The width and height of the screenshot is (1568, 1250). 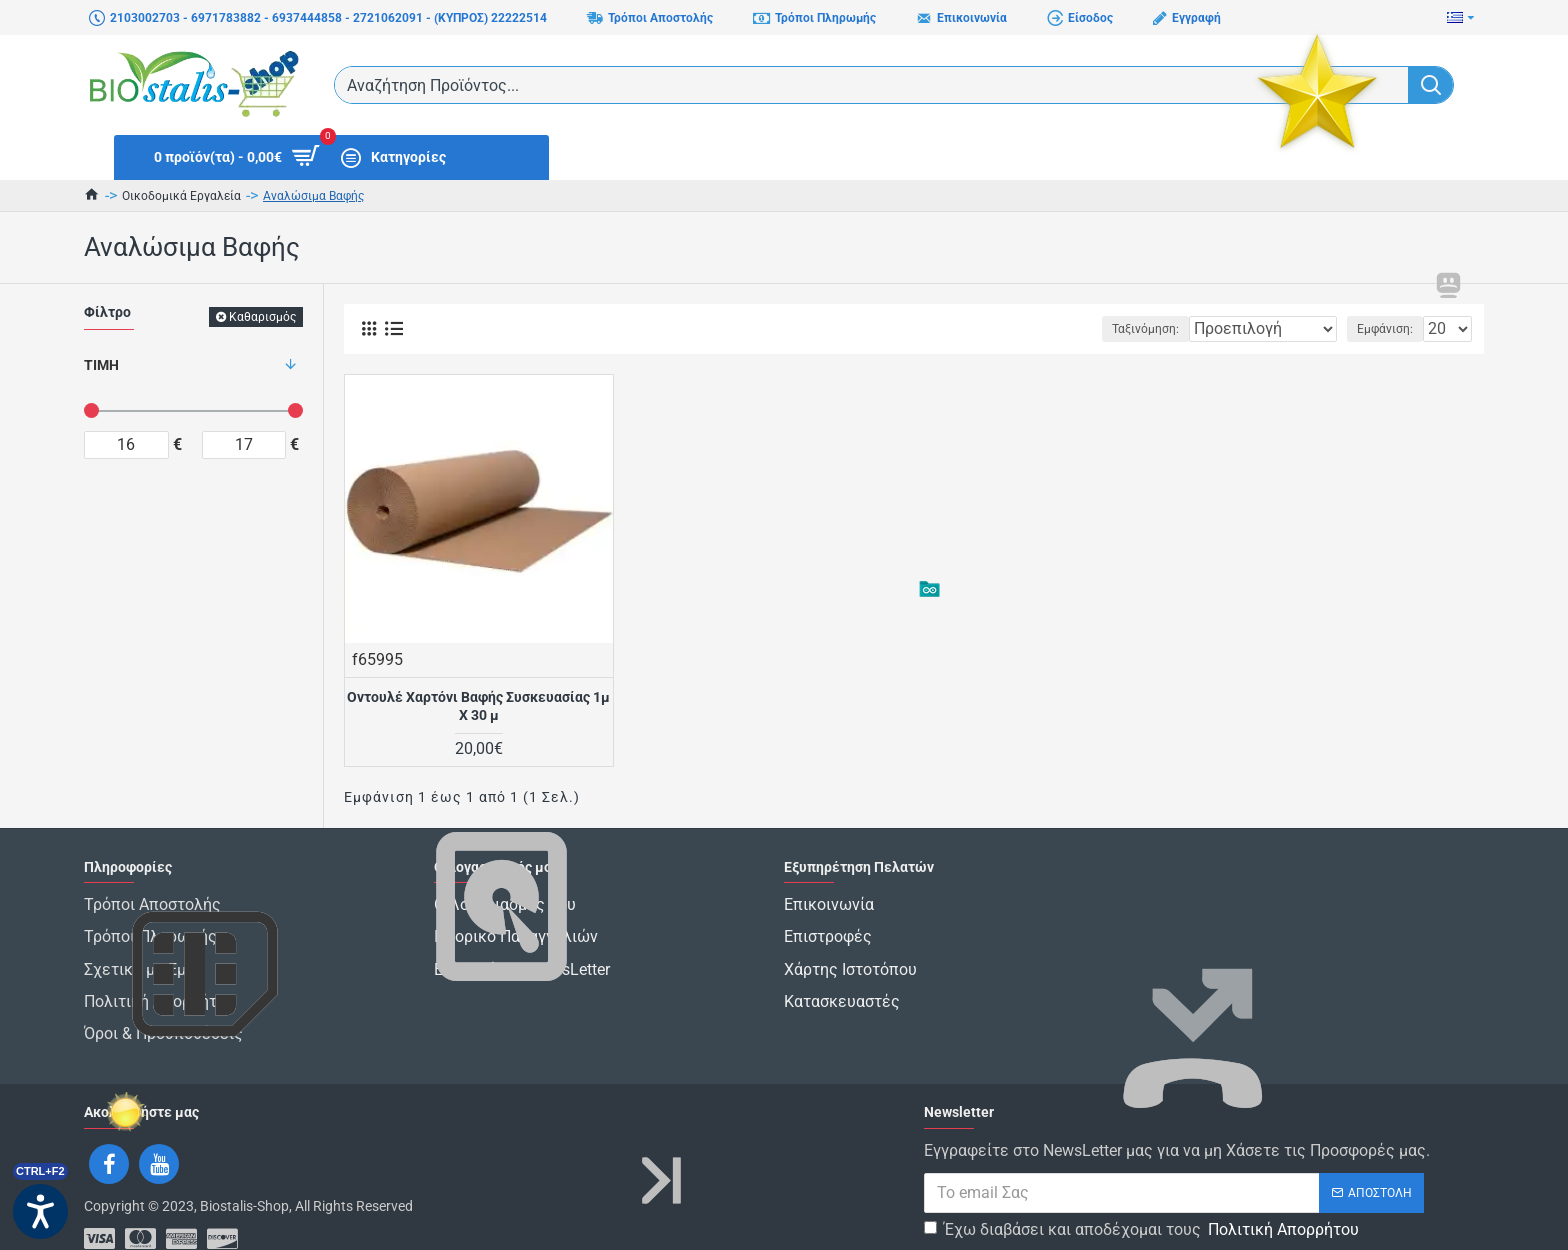 What do you see at coordinates (1317, 97) in the screenshot?
I see `indicates a starred or favorited item` at bounding box center [1317, 97].